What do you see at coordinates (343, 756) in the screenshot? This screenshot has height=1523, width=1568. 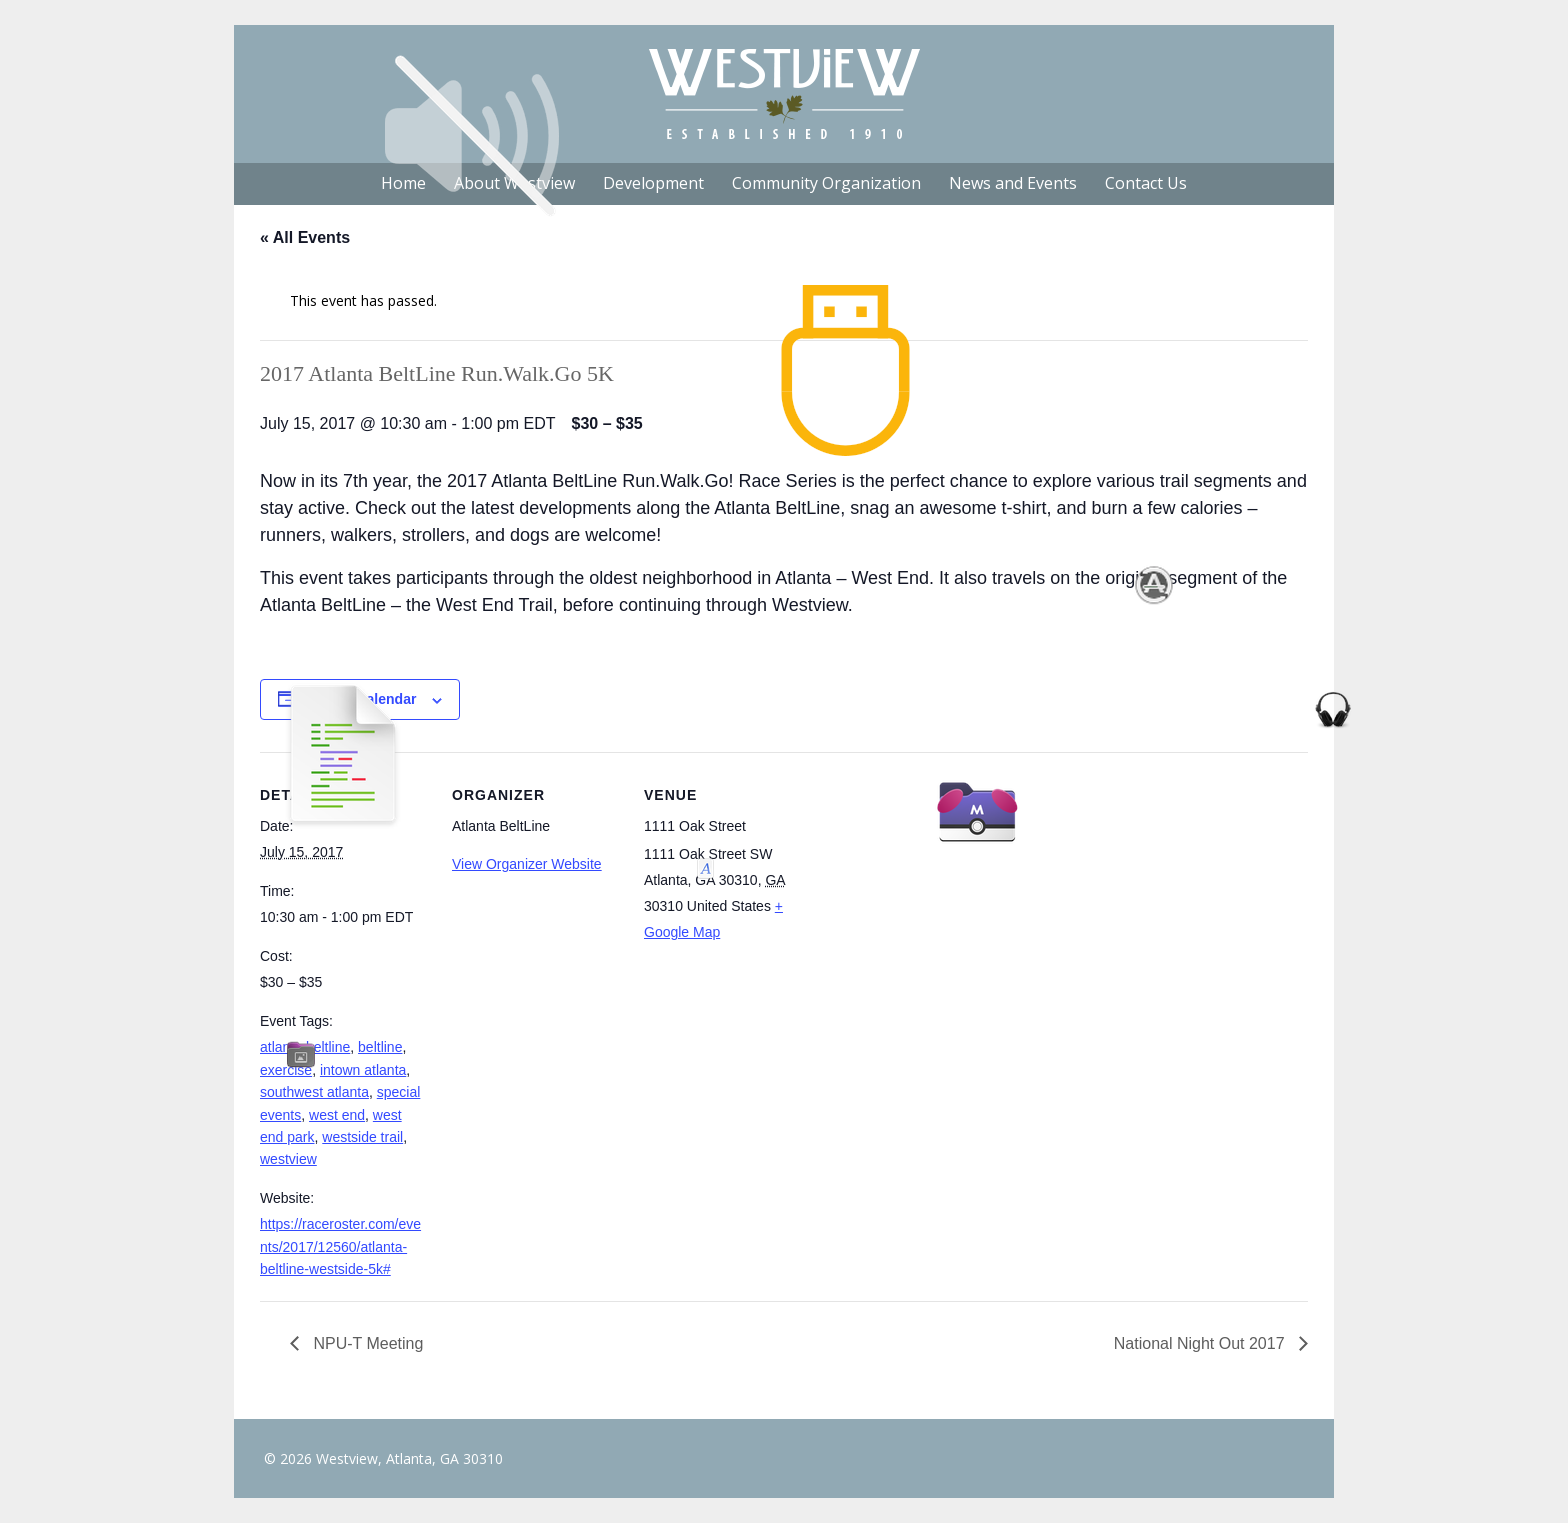 I see `a COBOL source code file` at bounding box center [343, 756].